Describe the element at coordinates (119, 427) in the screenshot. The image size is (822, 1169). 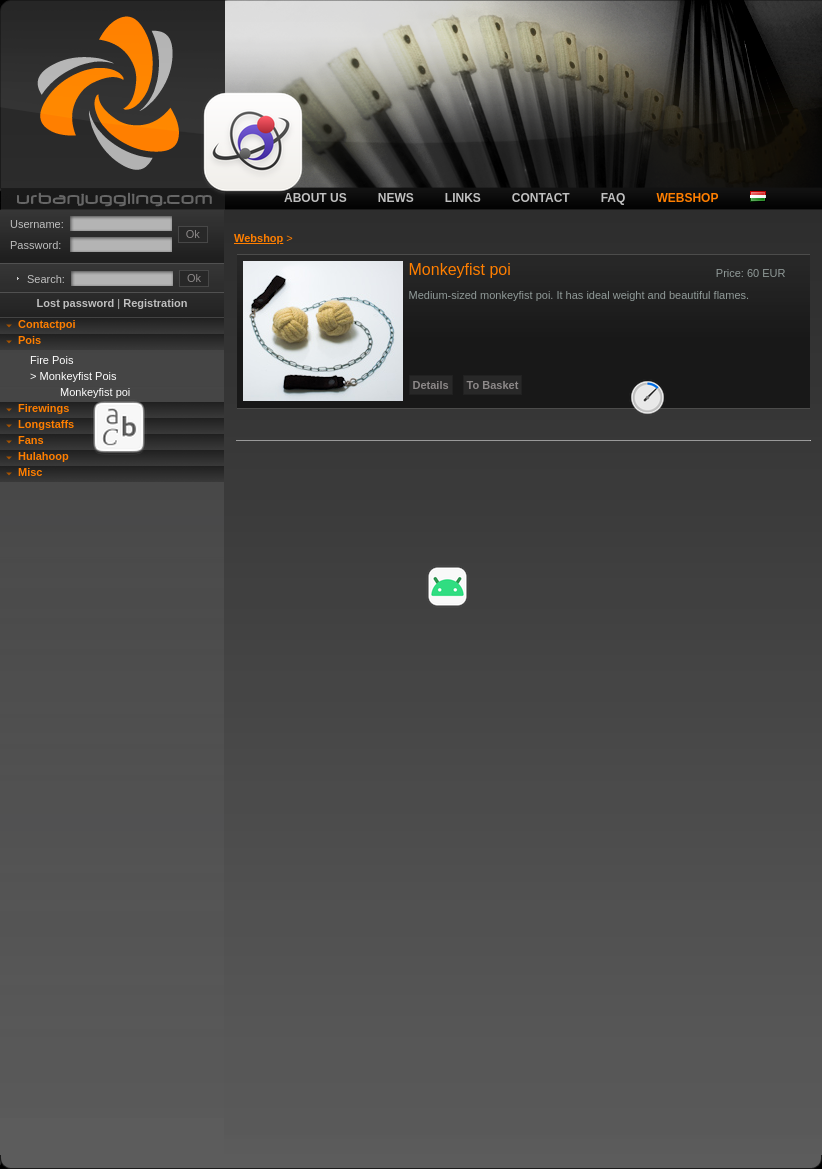
I see `open the font viewer application` at that location.